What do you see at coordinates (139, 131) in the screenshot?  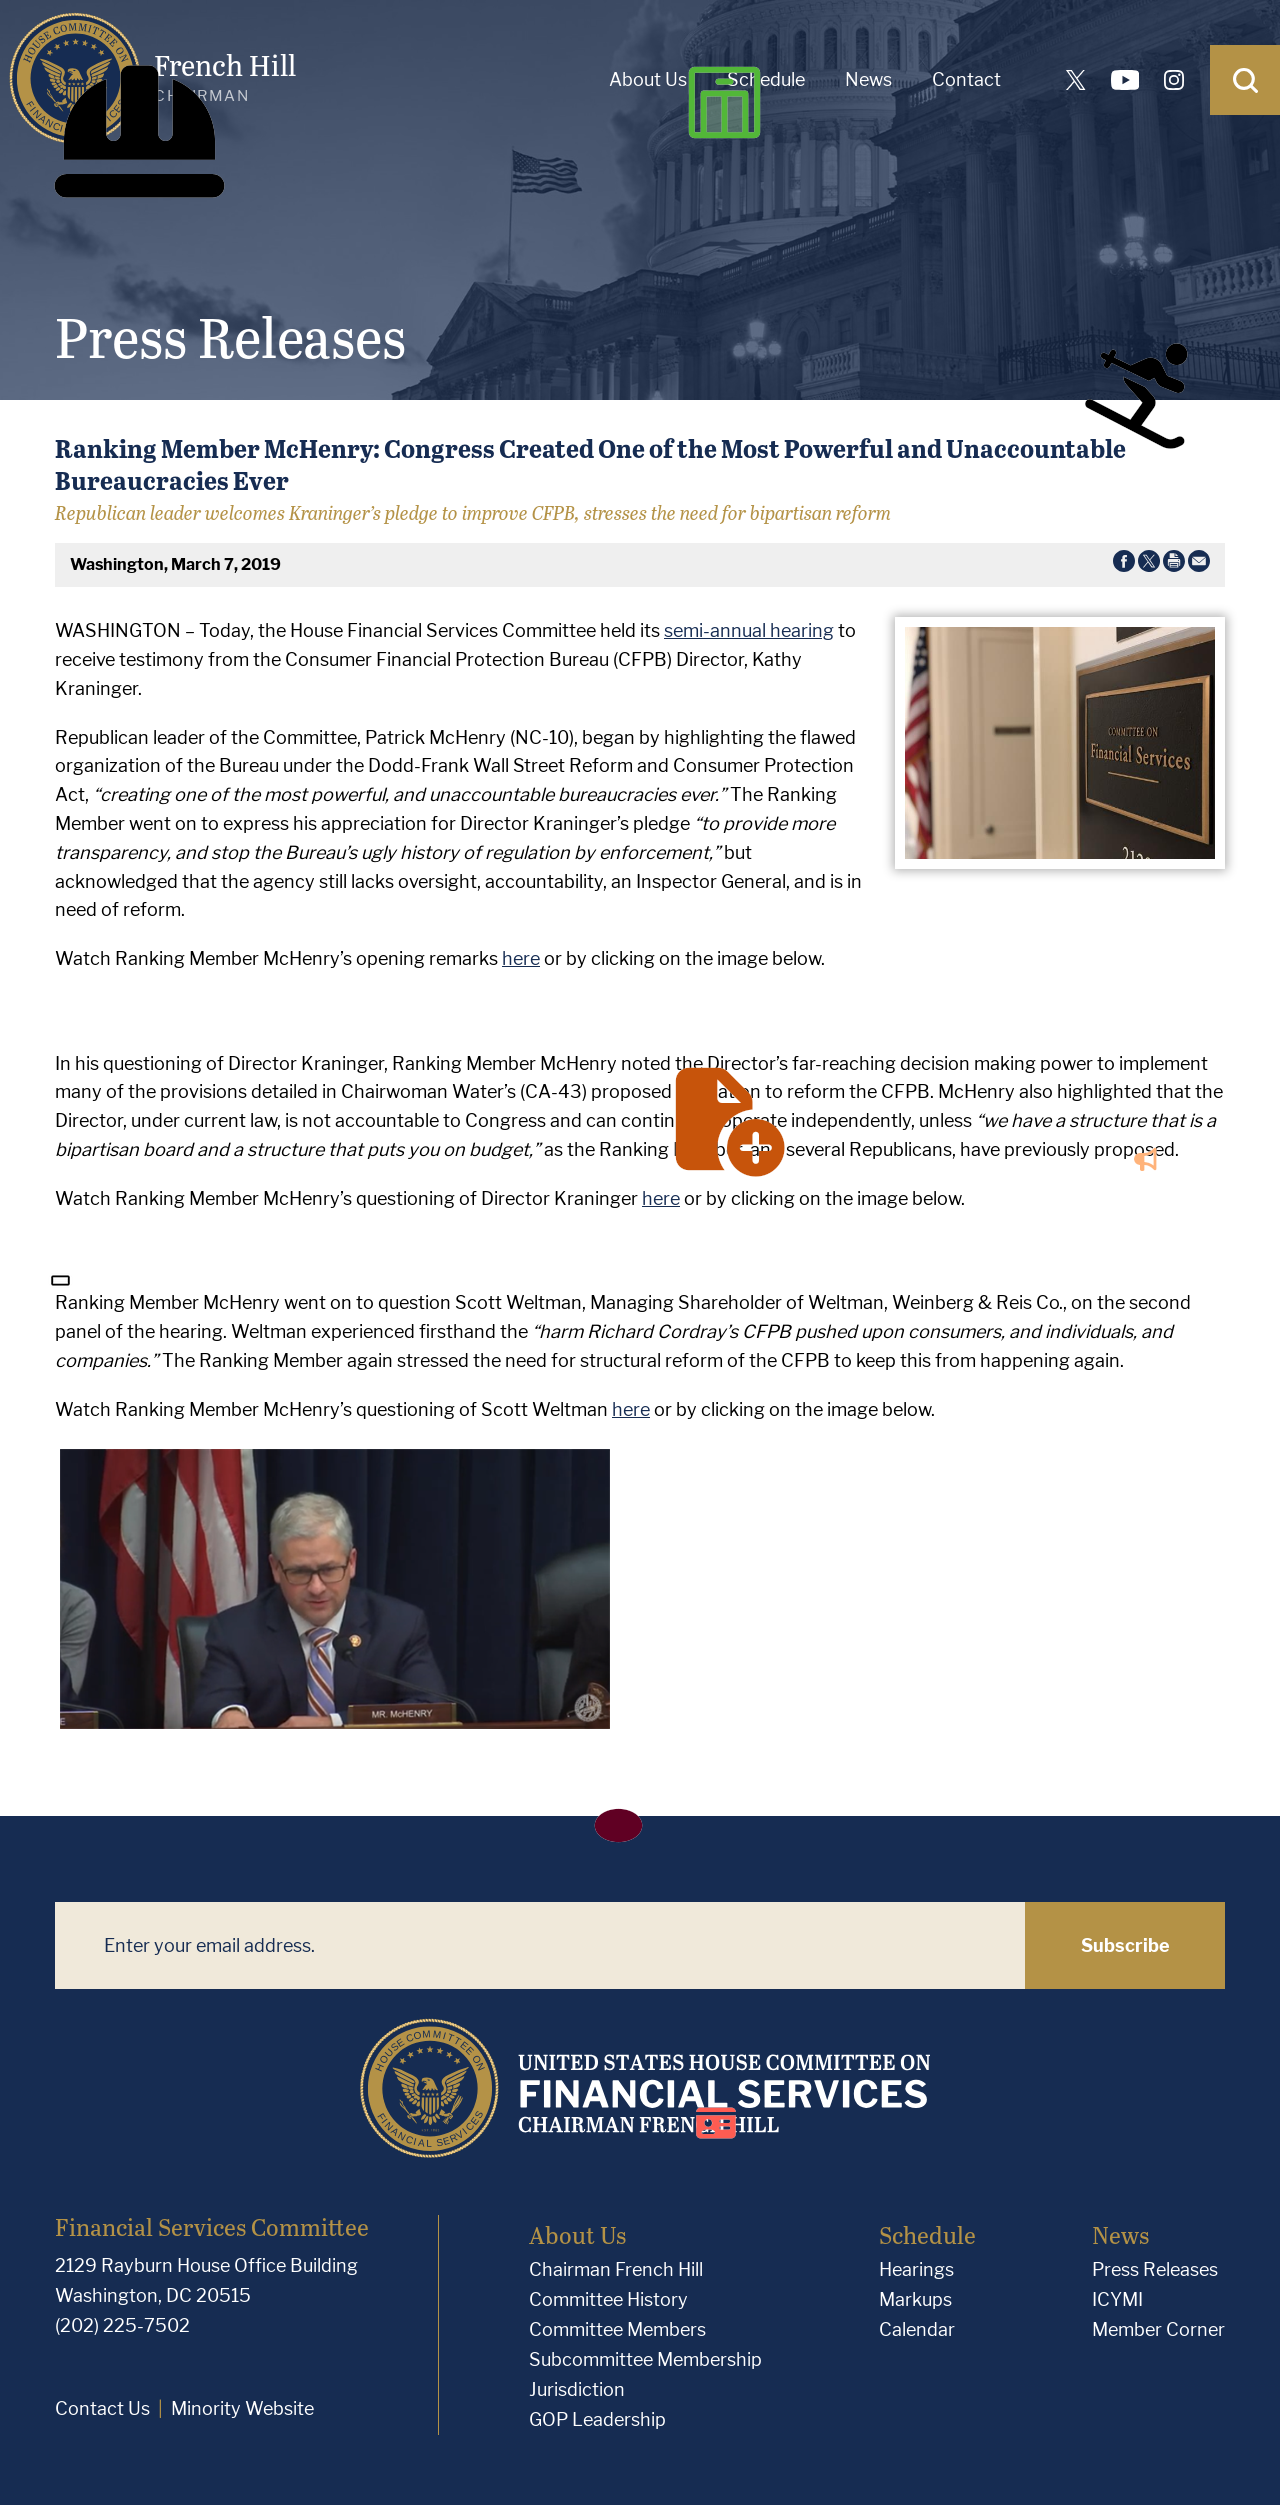 I see `view construction or work zone information` at bounding box center [139, 131].